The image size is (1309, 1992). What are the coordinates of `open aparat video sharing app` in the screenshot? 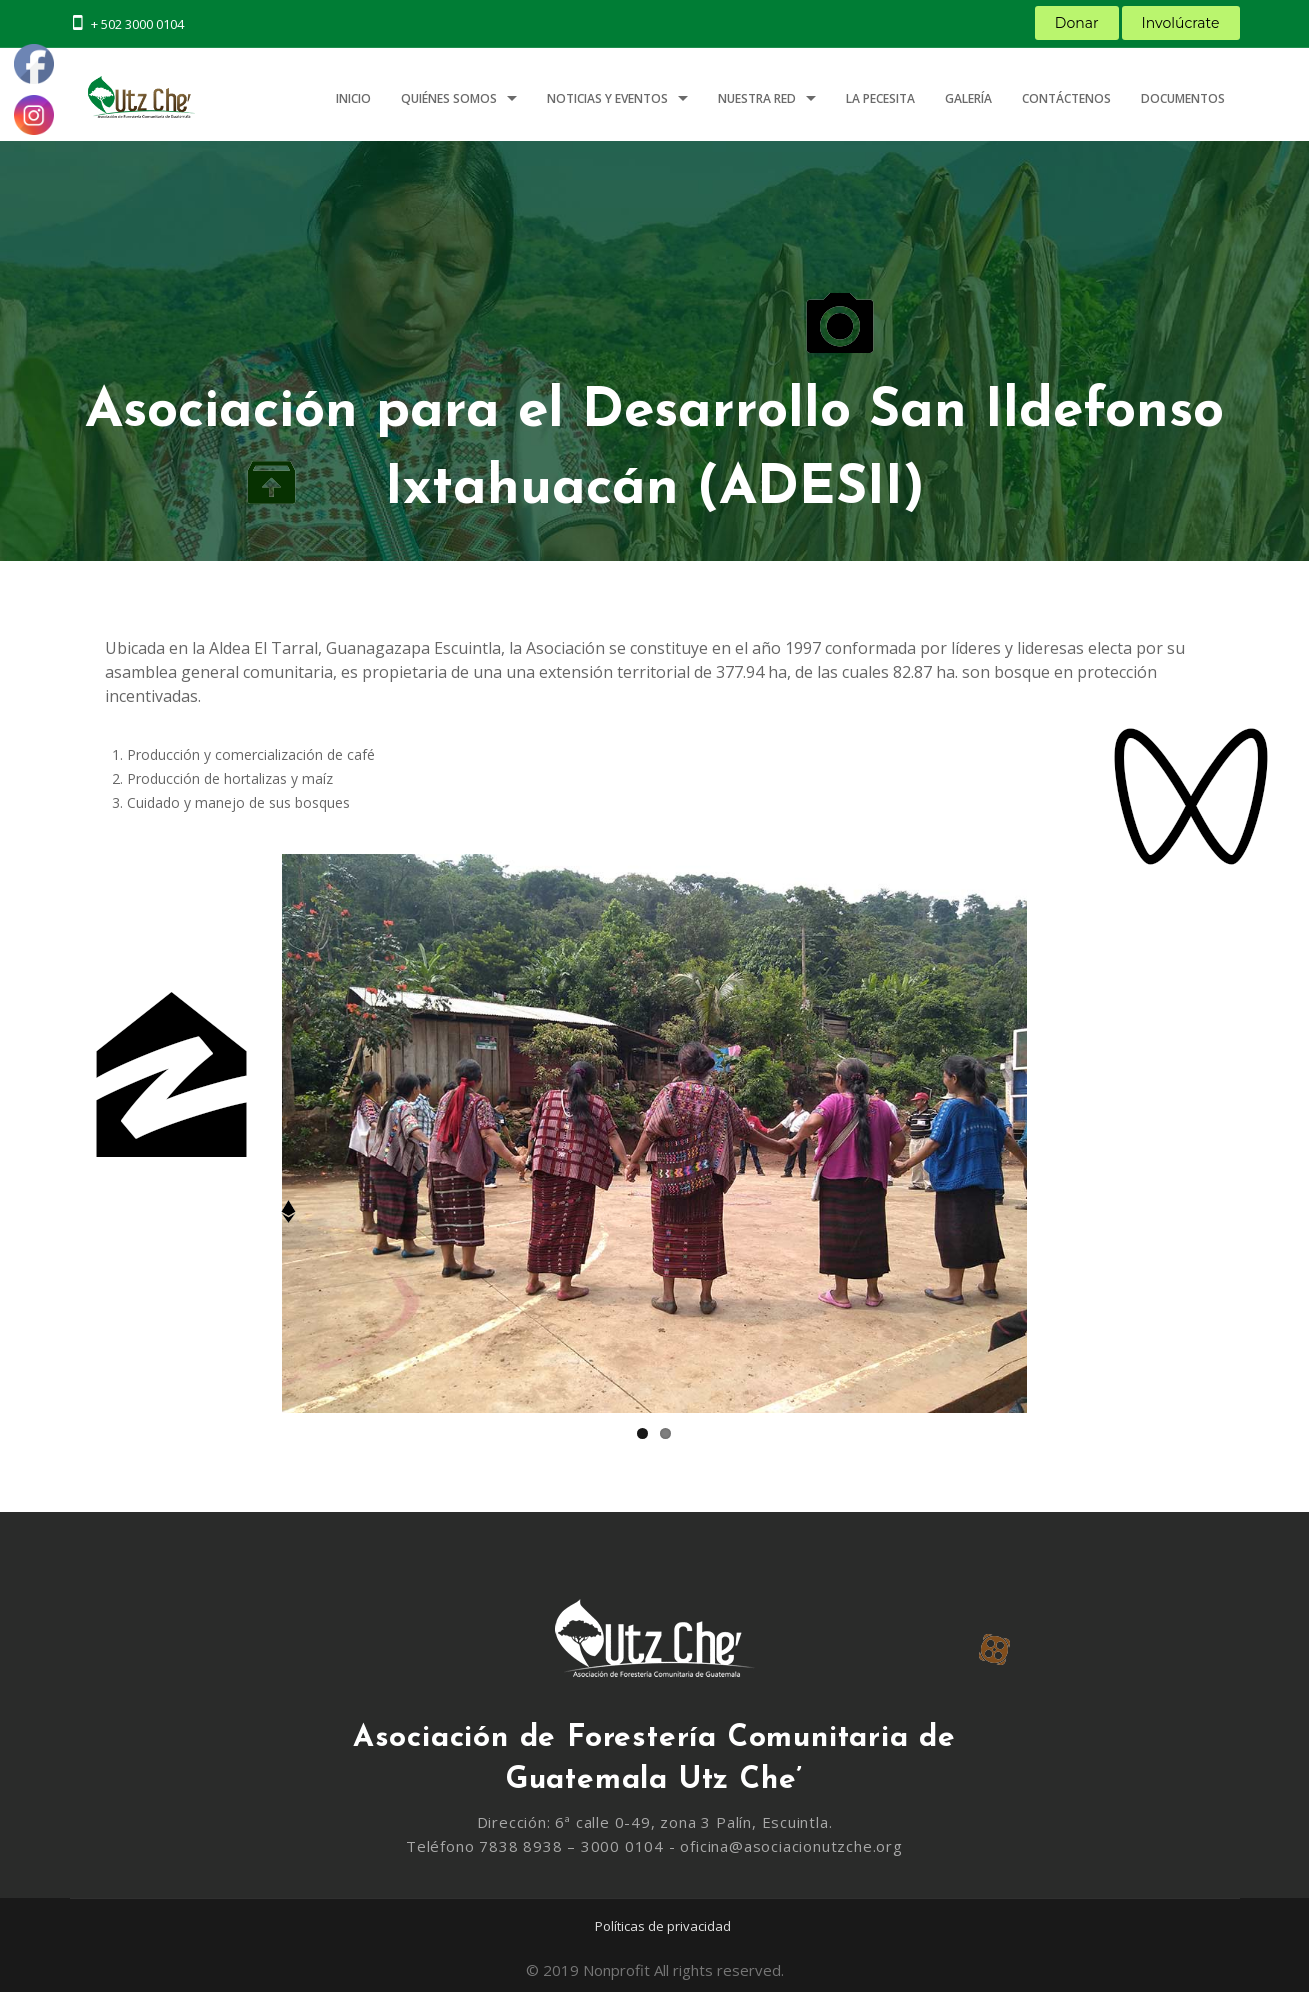 It's located at (994, 1649).